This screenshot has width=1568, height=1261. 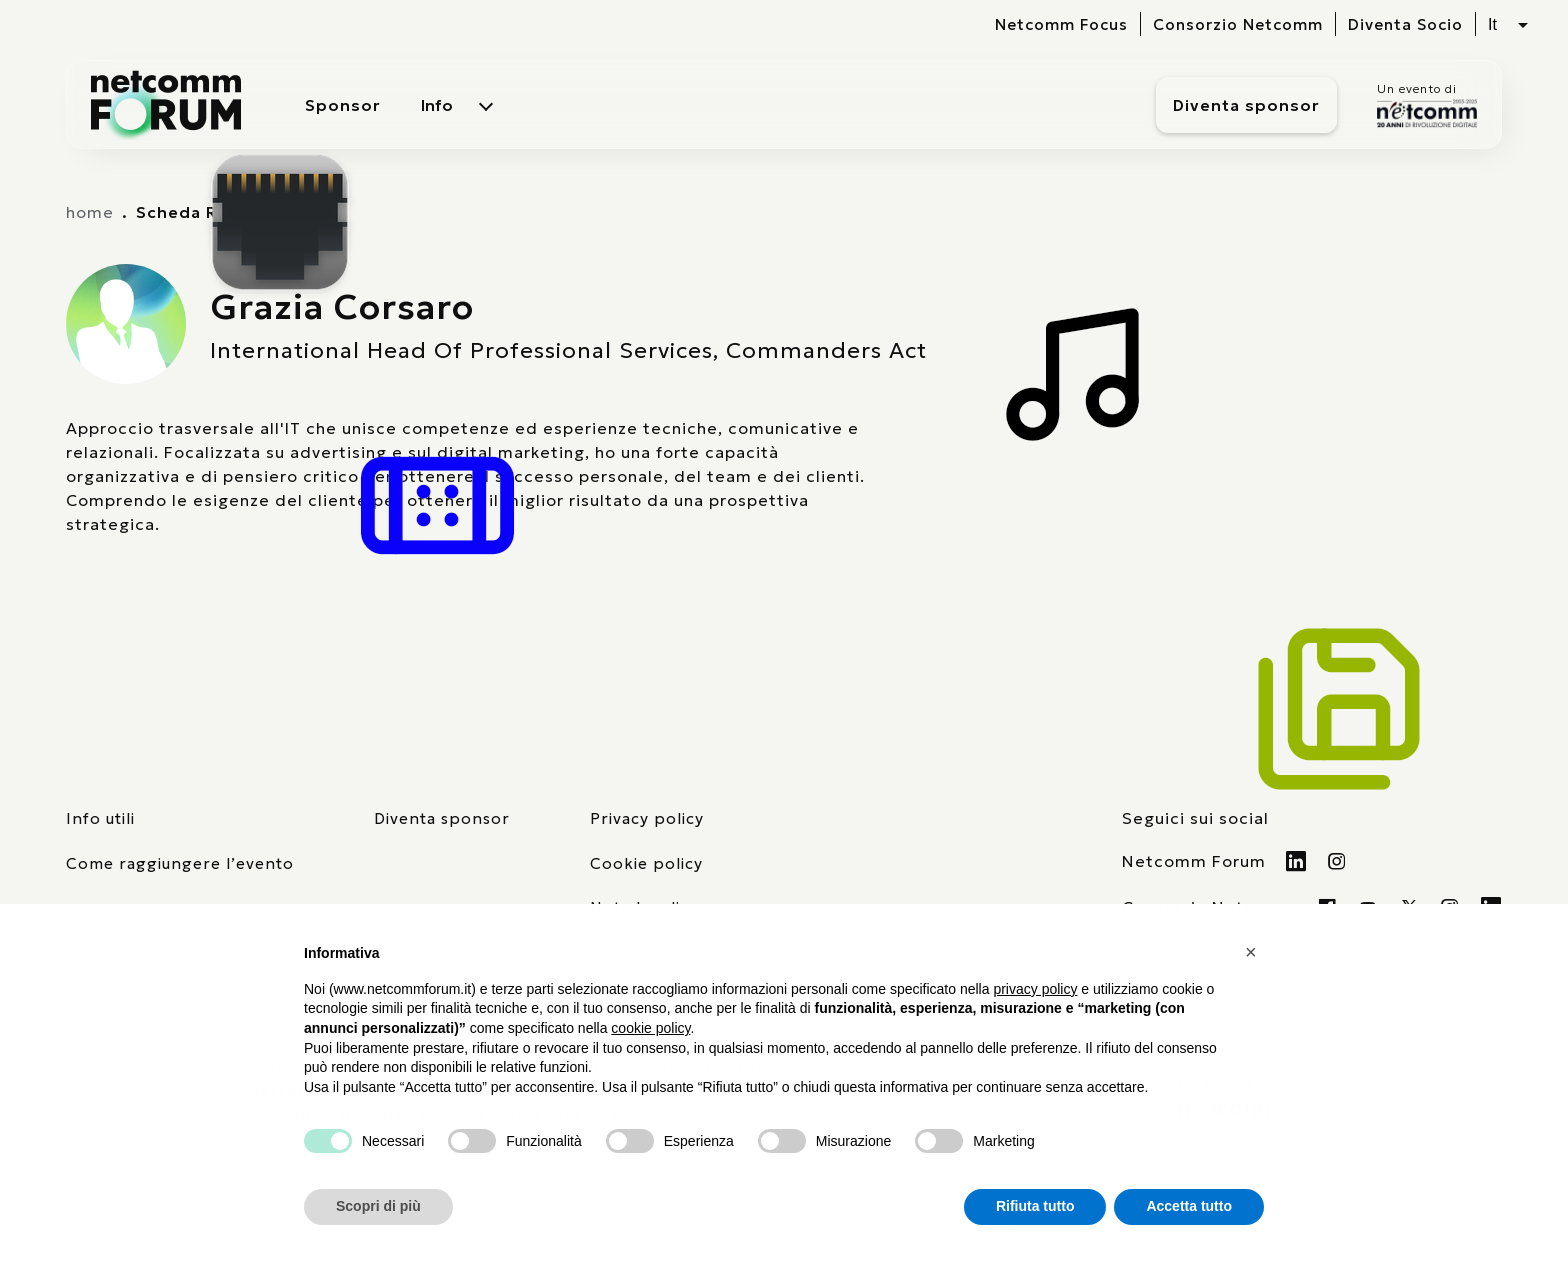 I want to click on open music player or library, so click(x=1072, y=374).